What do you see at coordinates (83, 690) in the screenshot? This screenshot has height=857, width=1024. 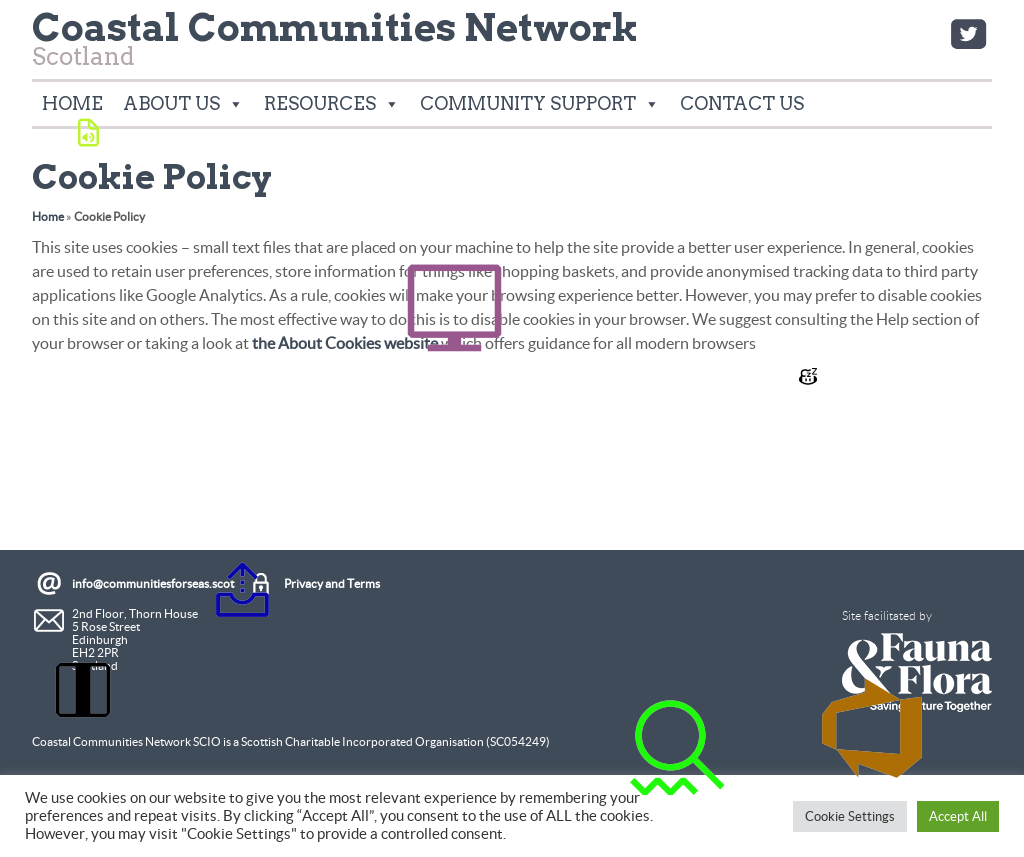 I see `switch to centered layout view` at bounding box center [83, 690].